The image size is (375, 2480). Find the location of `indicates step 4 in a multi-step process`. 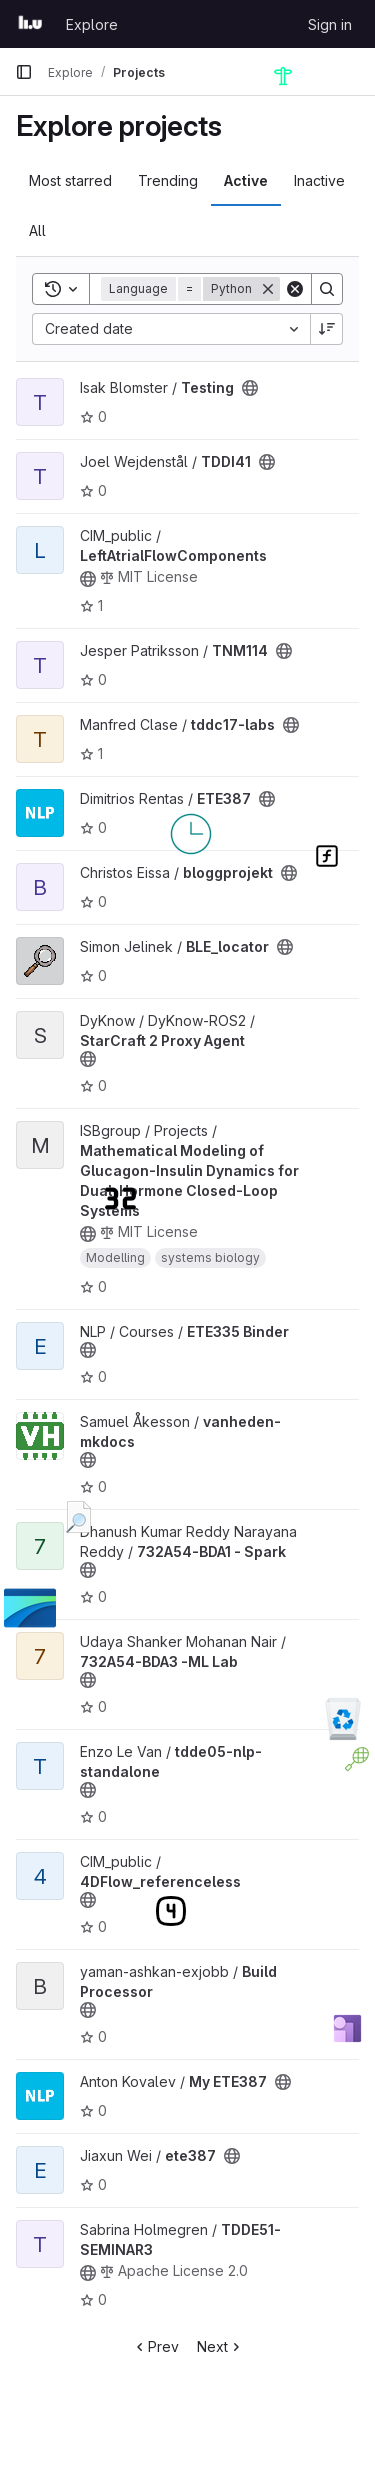

indicates step 4 in a multi-step process is located at coordinates (171, 1911).